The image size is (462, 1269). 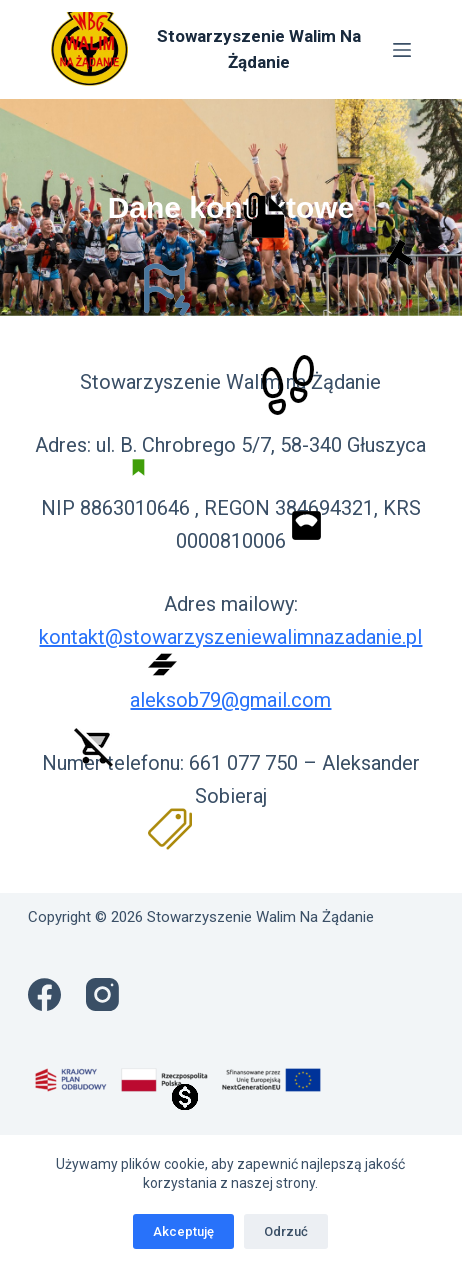 I want to click on flag an item for urgent attention, so click(x=164, y=287).